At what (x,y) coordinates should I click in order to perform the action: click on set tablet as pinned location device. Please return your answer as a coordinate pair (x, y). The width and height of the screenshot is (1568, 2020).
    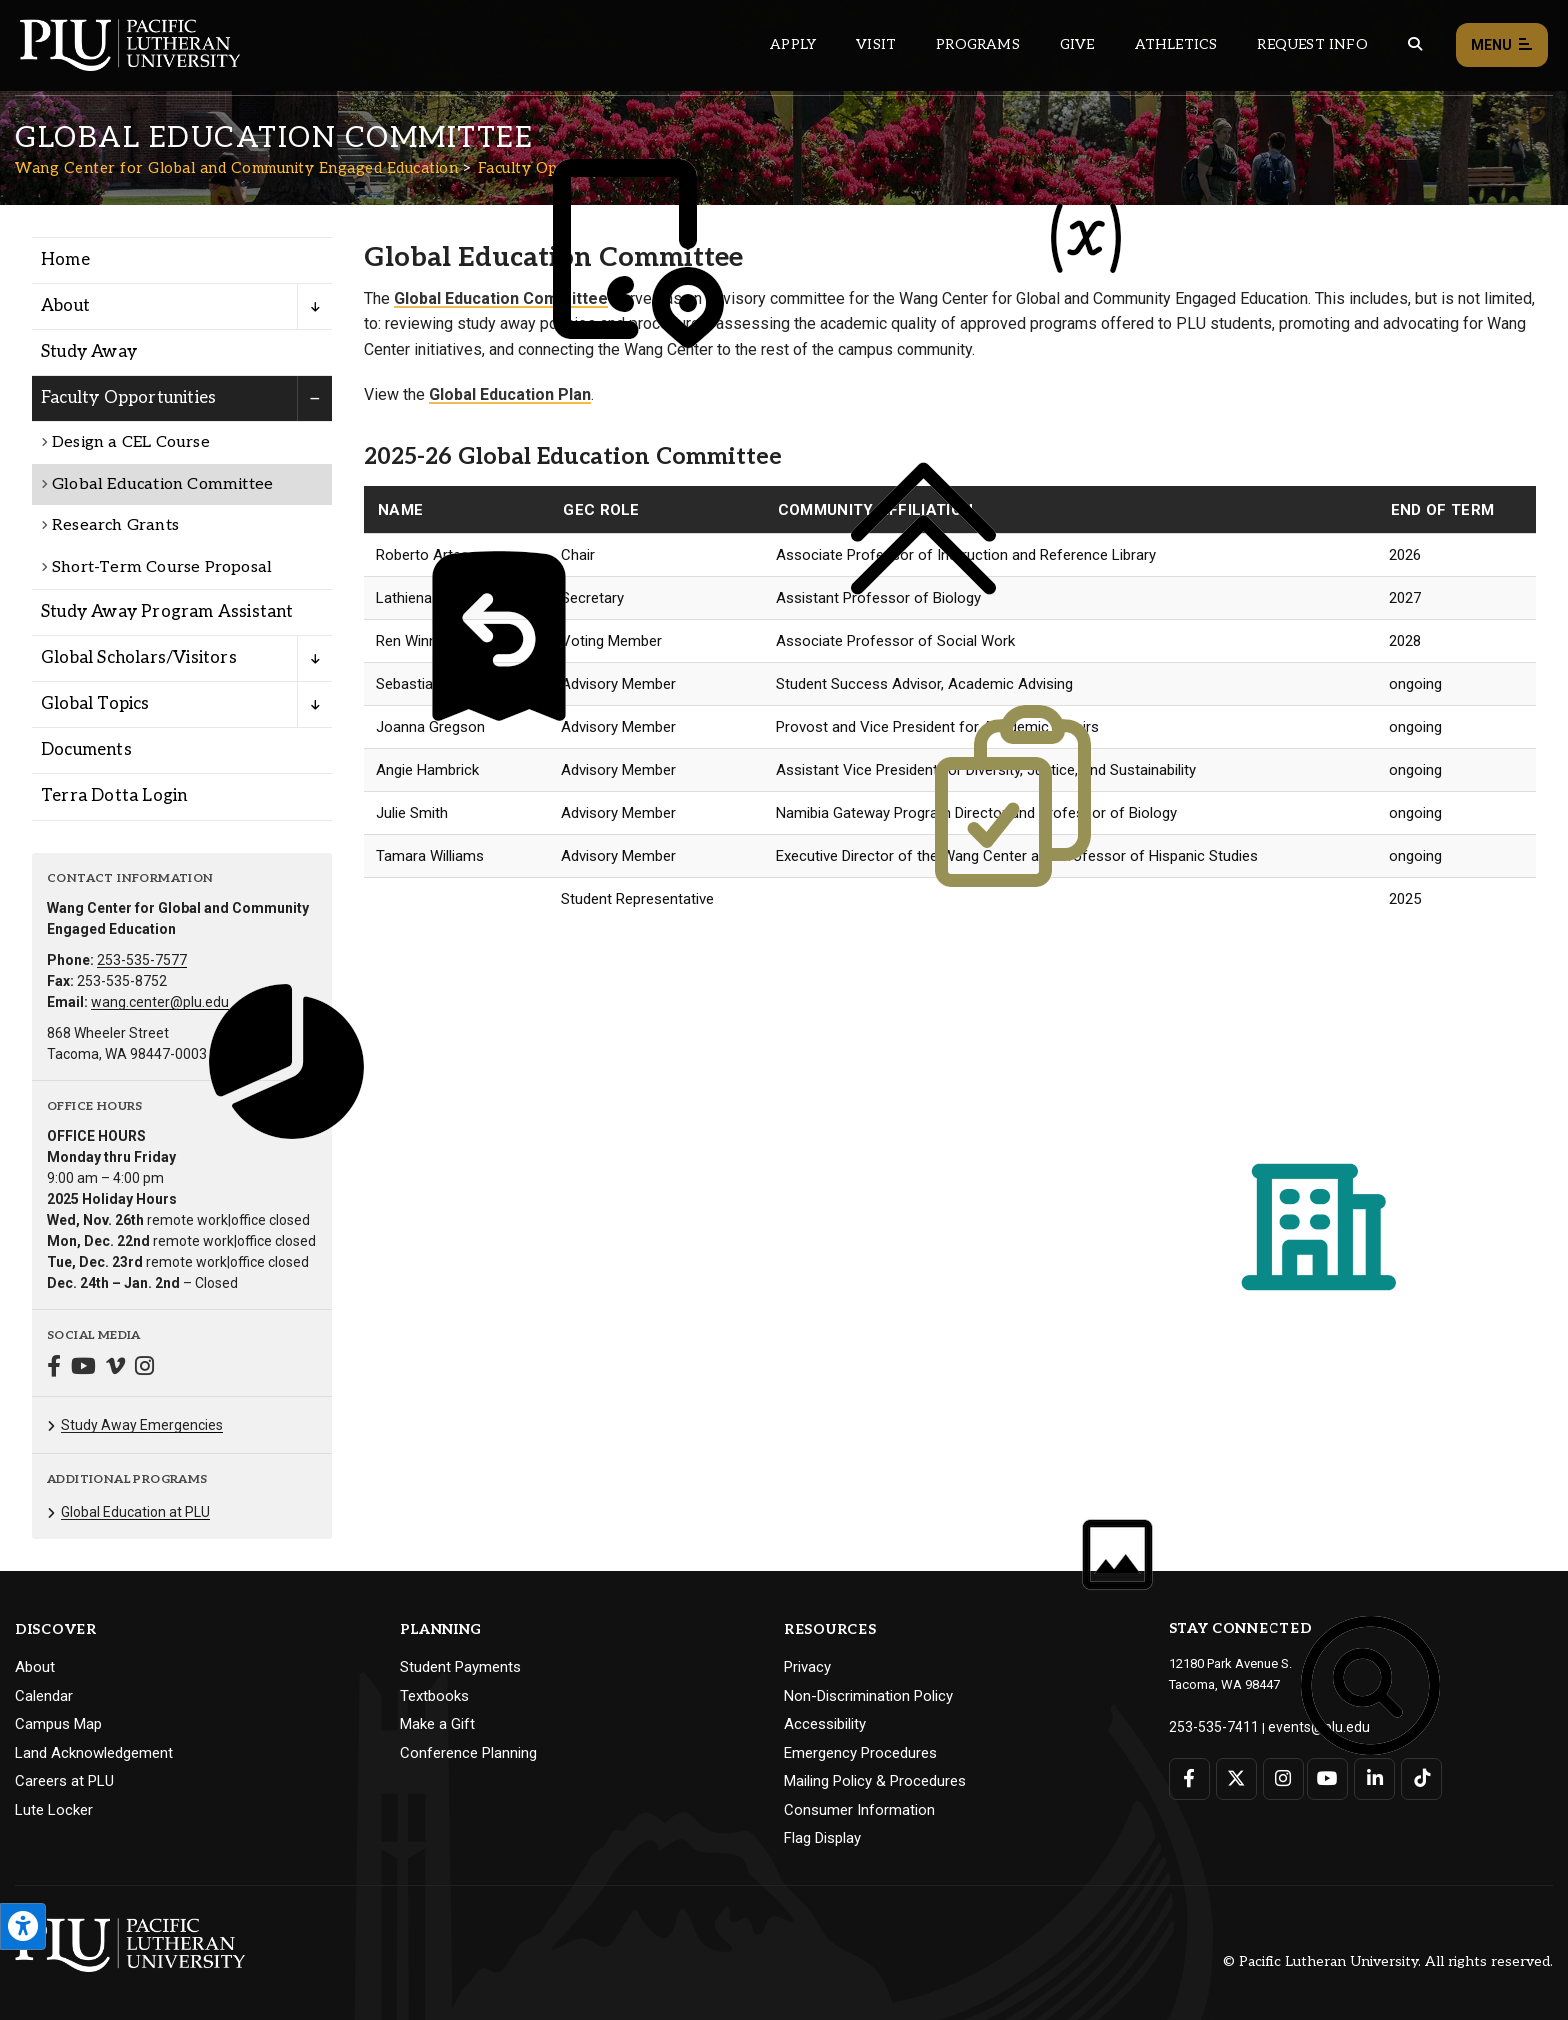
    Looking at the image, I should click on (625, 249).